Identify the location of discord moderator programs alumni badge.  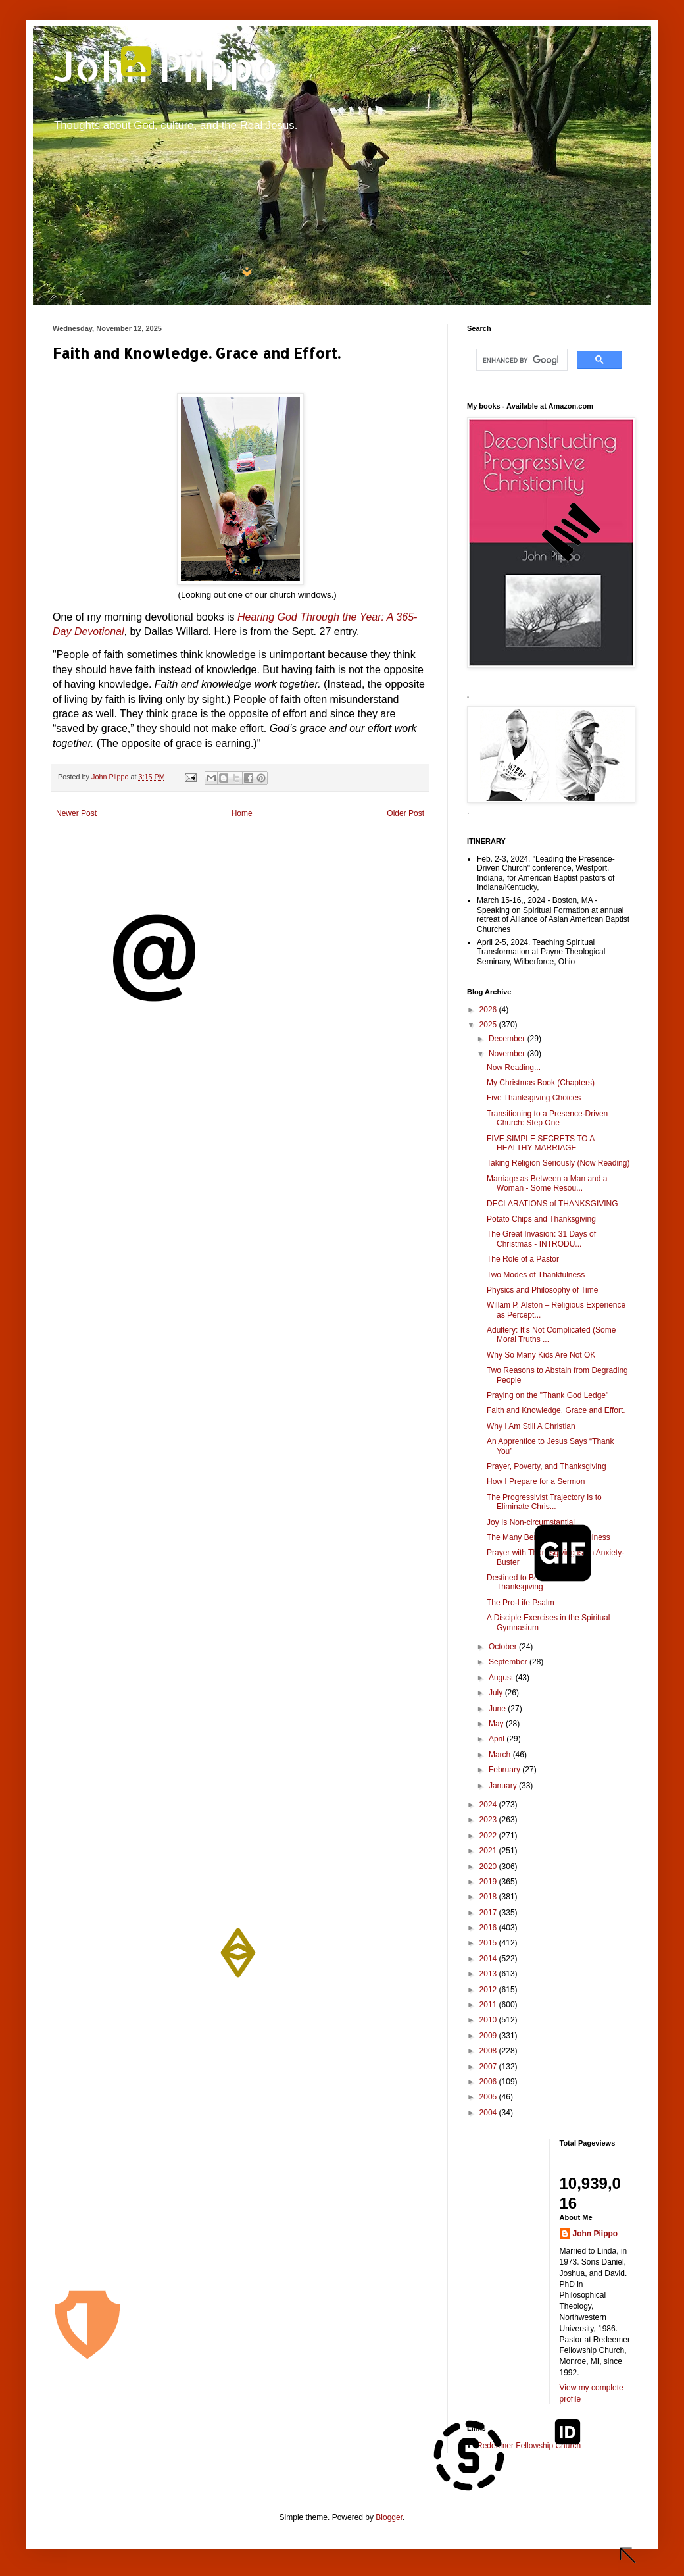
(87, 2325).